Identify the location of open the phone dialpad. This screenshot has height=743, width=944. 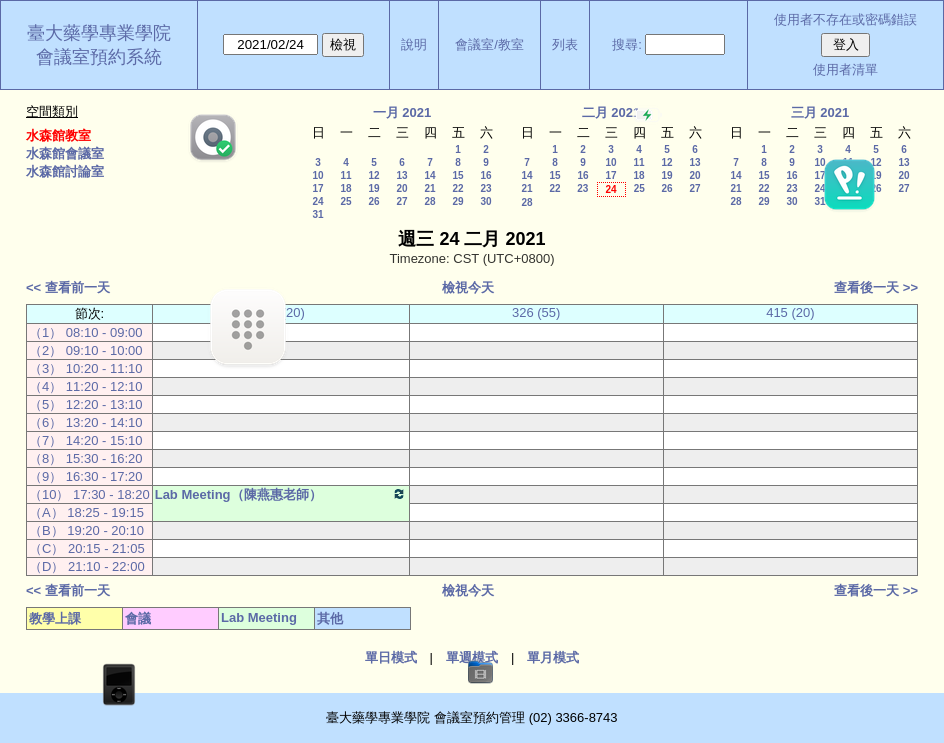
(248, 327).